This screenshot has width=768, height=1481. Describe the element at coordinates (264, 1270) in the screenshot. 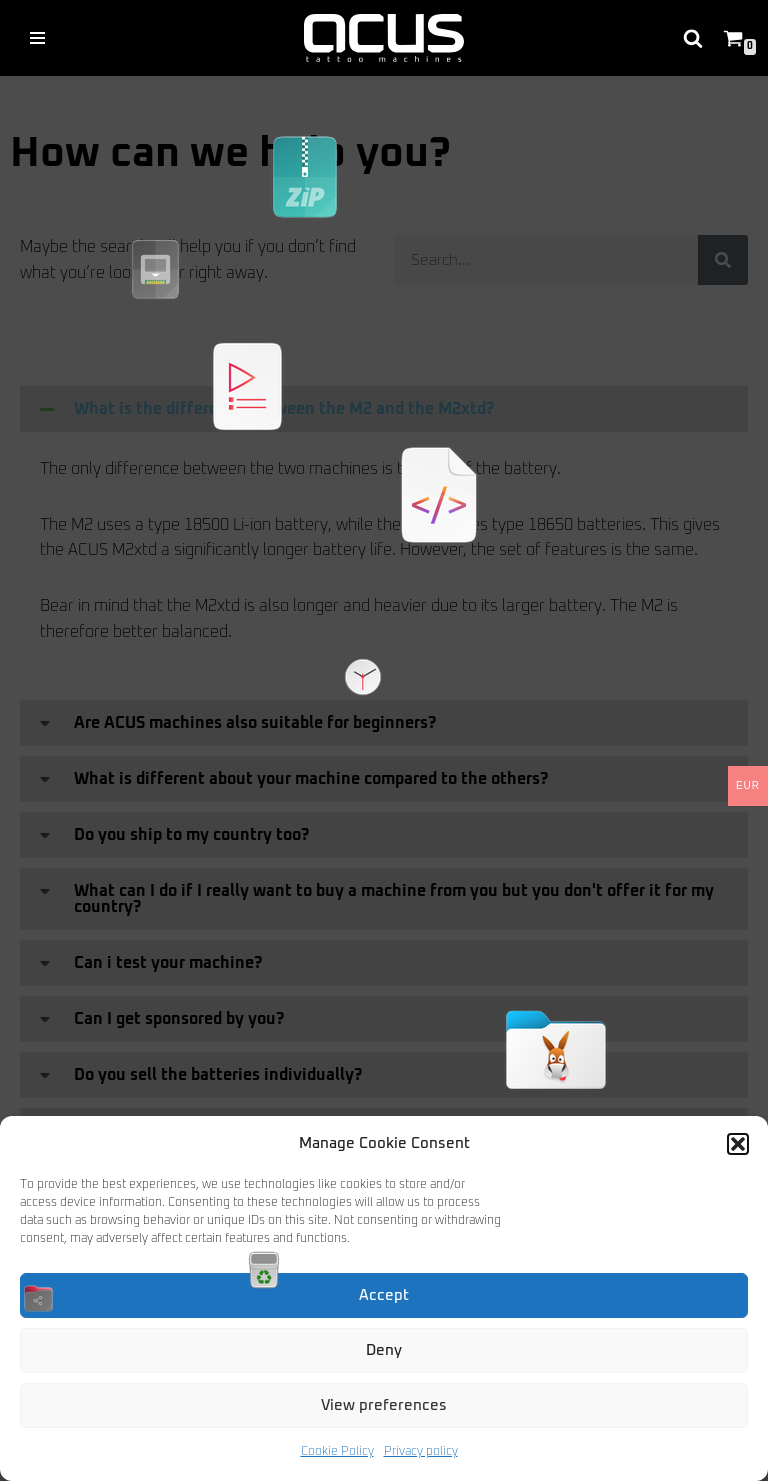

I see `open the trash or recycle bin` at that location.